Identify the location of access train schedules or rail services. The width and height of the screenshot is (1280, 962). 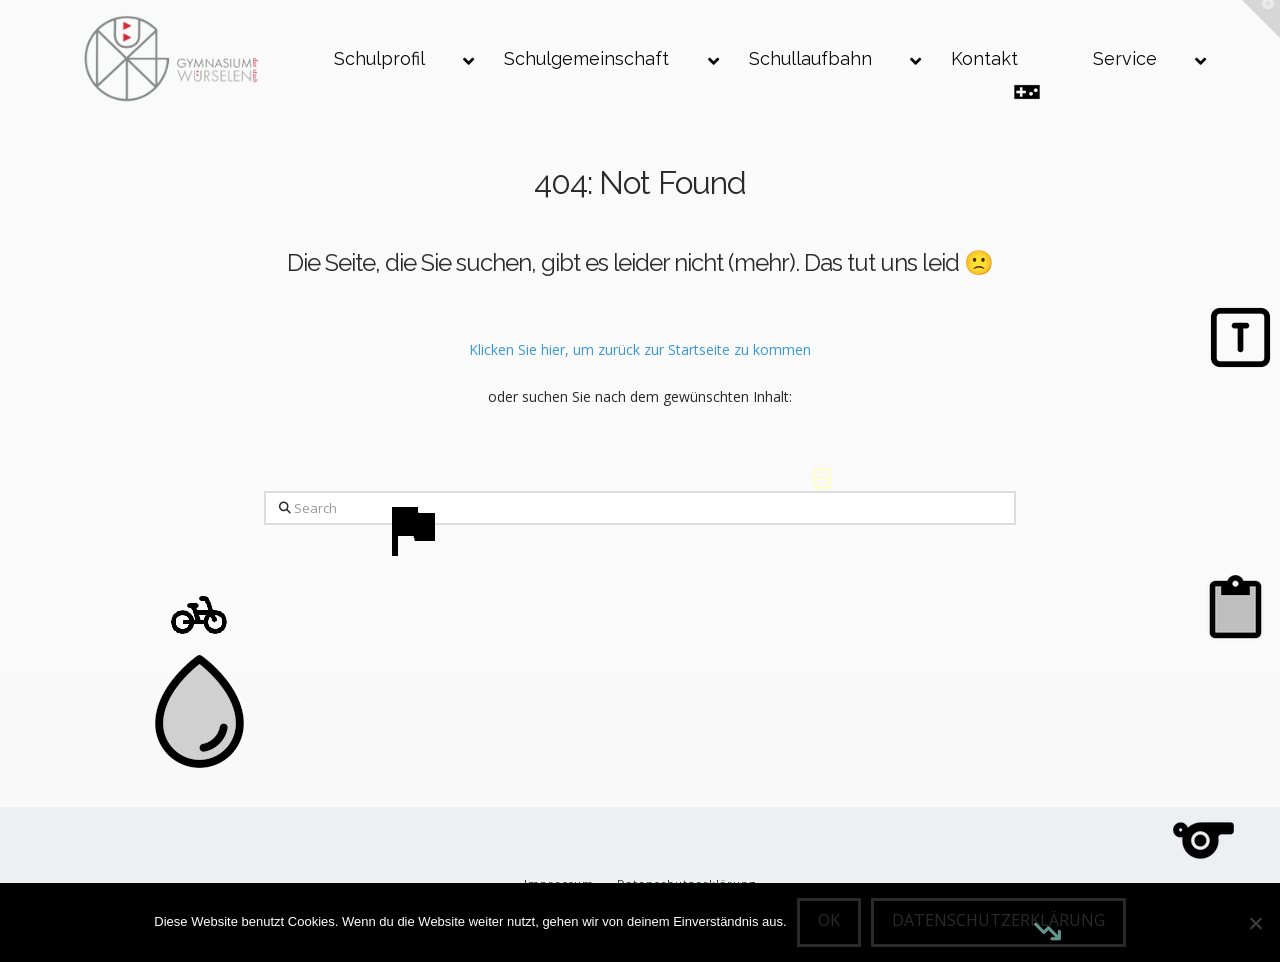
(822, 478).